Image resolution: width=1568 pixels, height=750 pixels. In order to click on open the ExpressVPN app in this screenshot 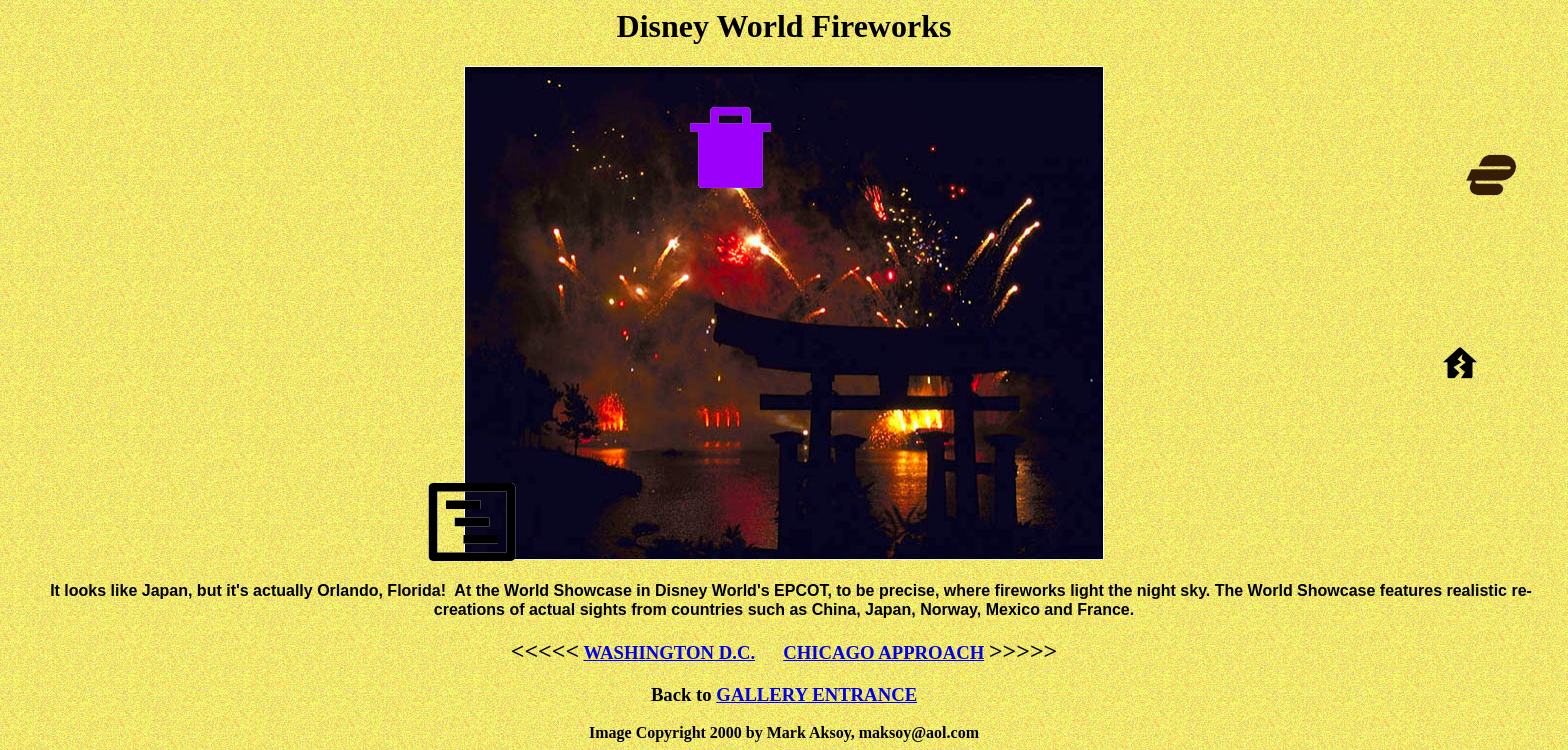, I will do `click(1491, 175)`.